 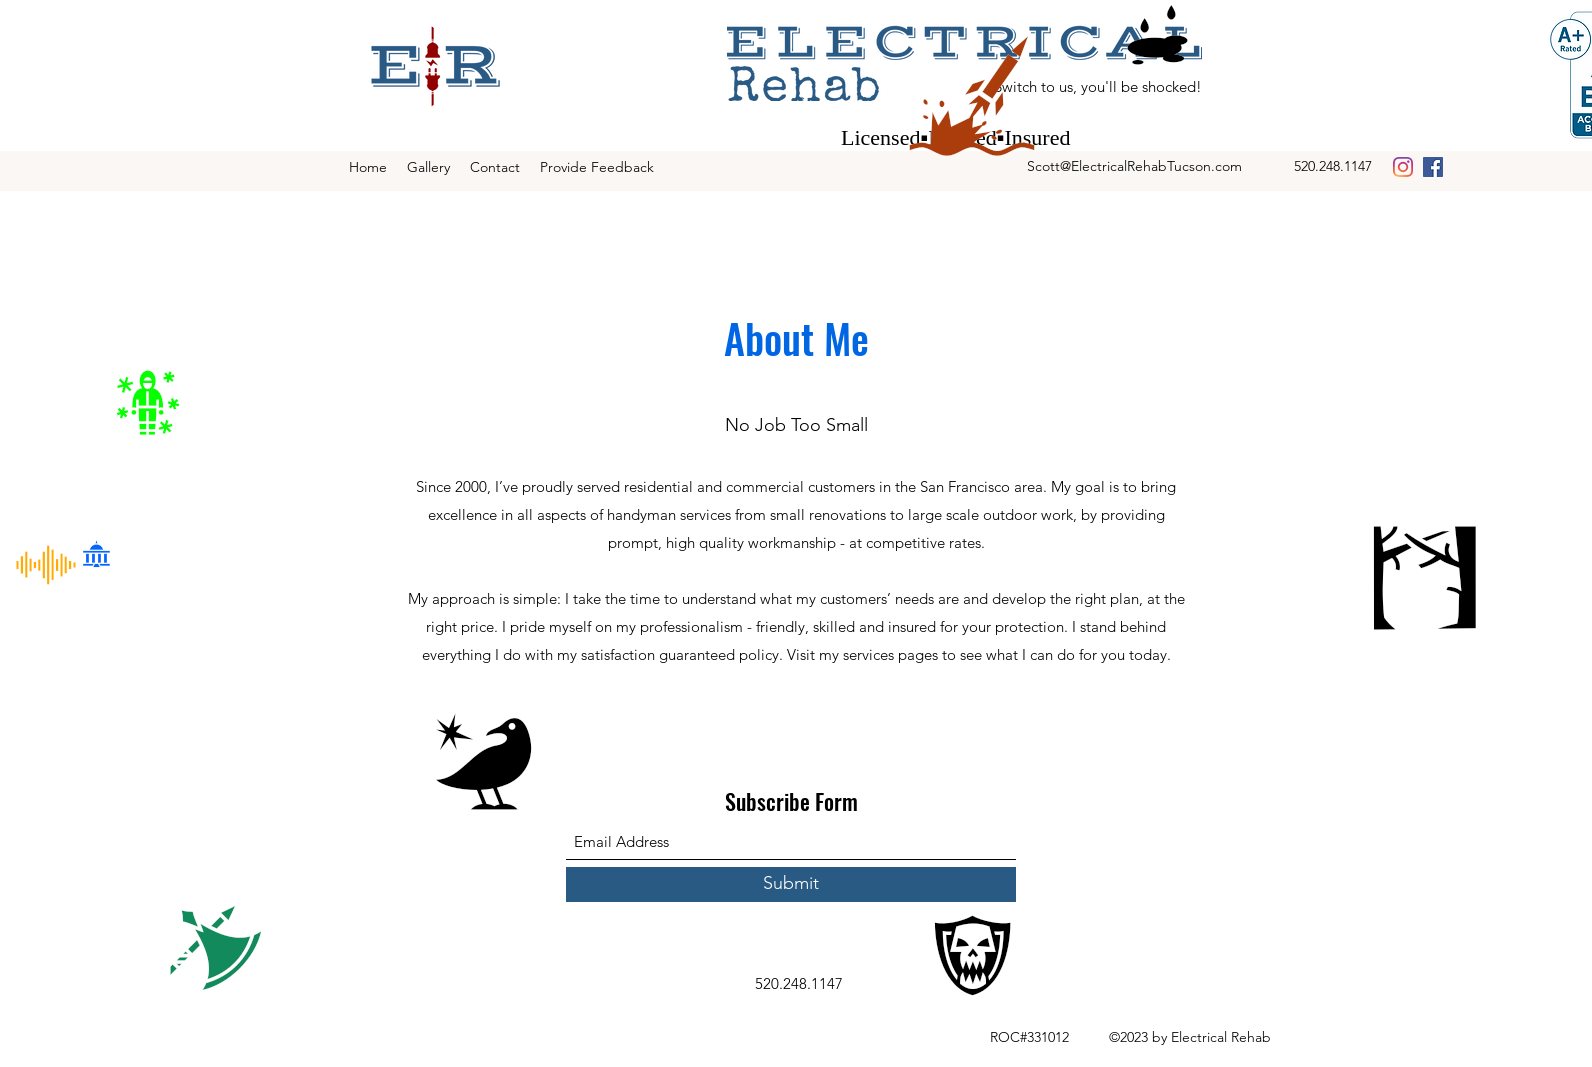 I want to click on indicates a distraction or interruption event, so click(x=484, y=761).